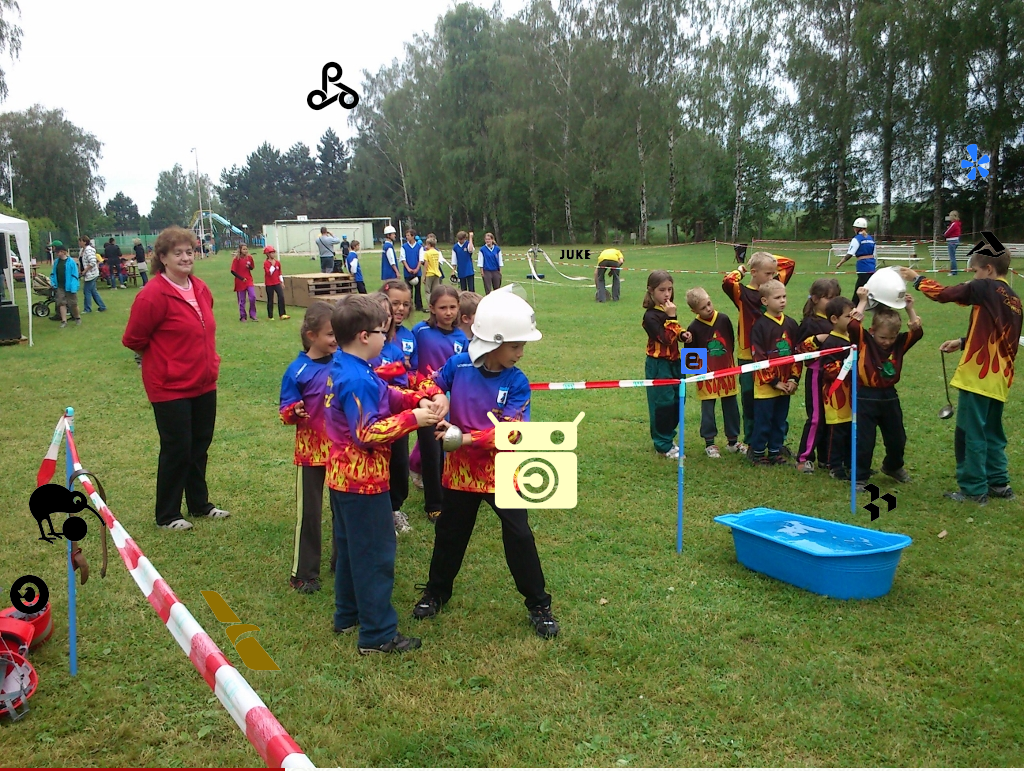  Describe the element at coordinates (879, 502) in the screenshot. I see `open dovetail app` at that location.